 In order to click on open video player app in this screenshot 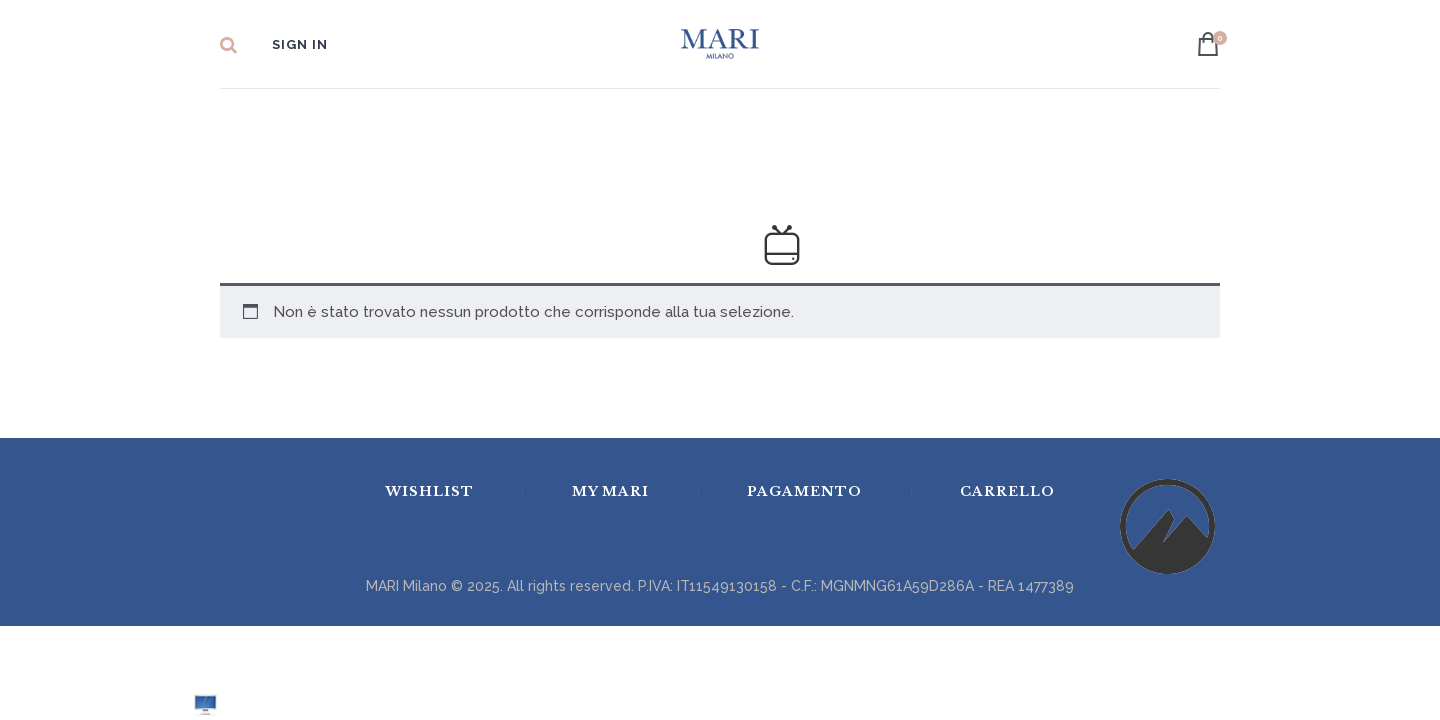, I will do `click(782, 245)`.